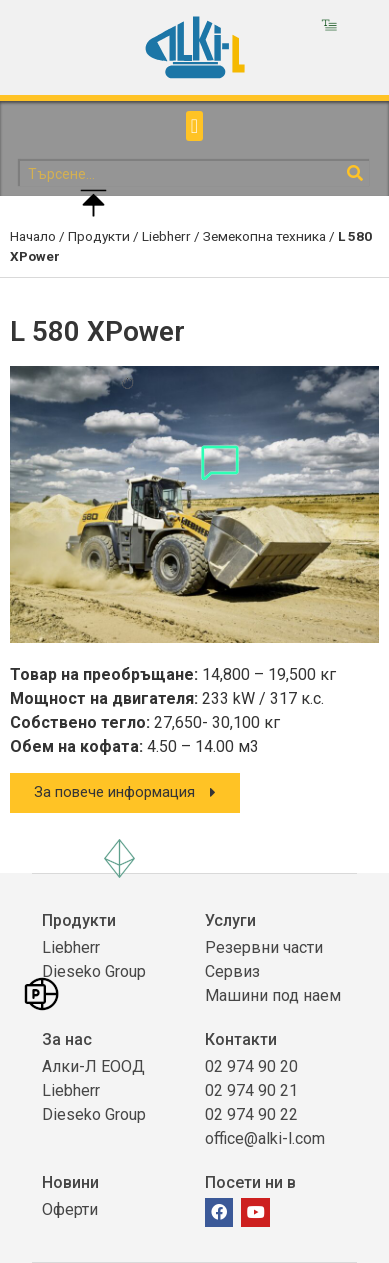 Image resolution: width=389 pixels, height=1263 pixels. Describe the element at coordinates (329, 25) in the screenshot. I see `read articles from the new york times` at that location.